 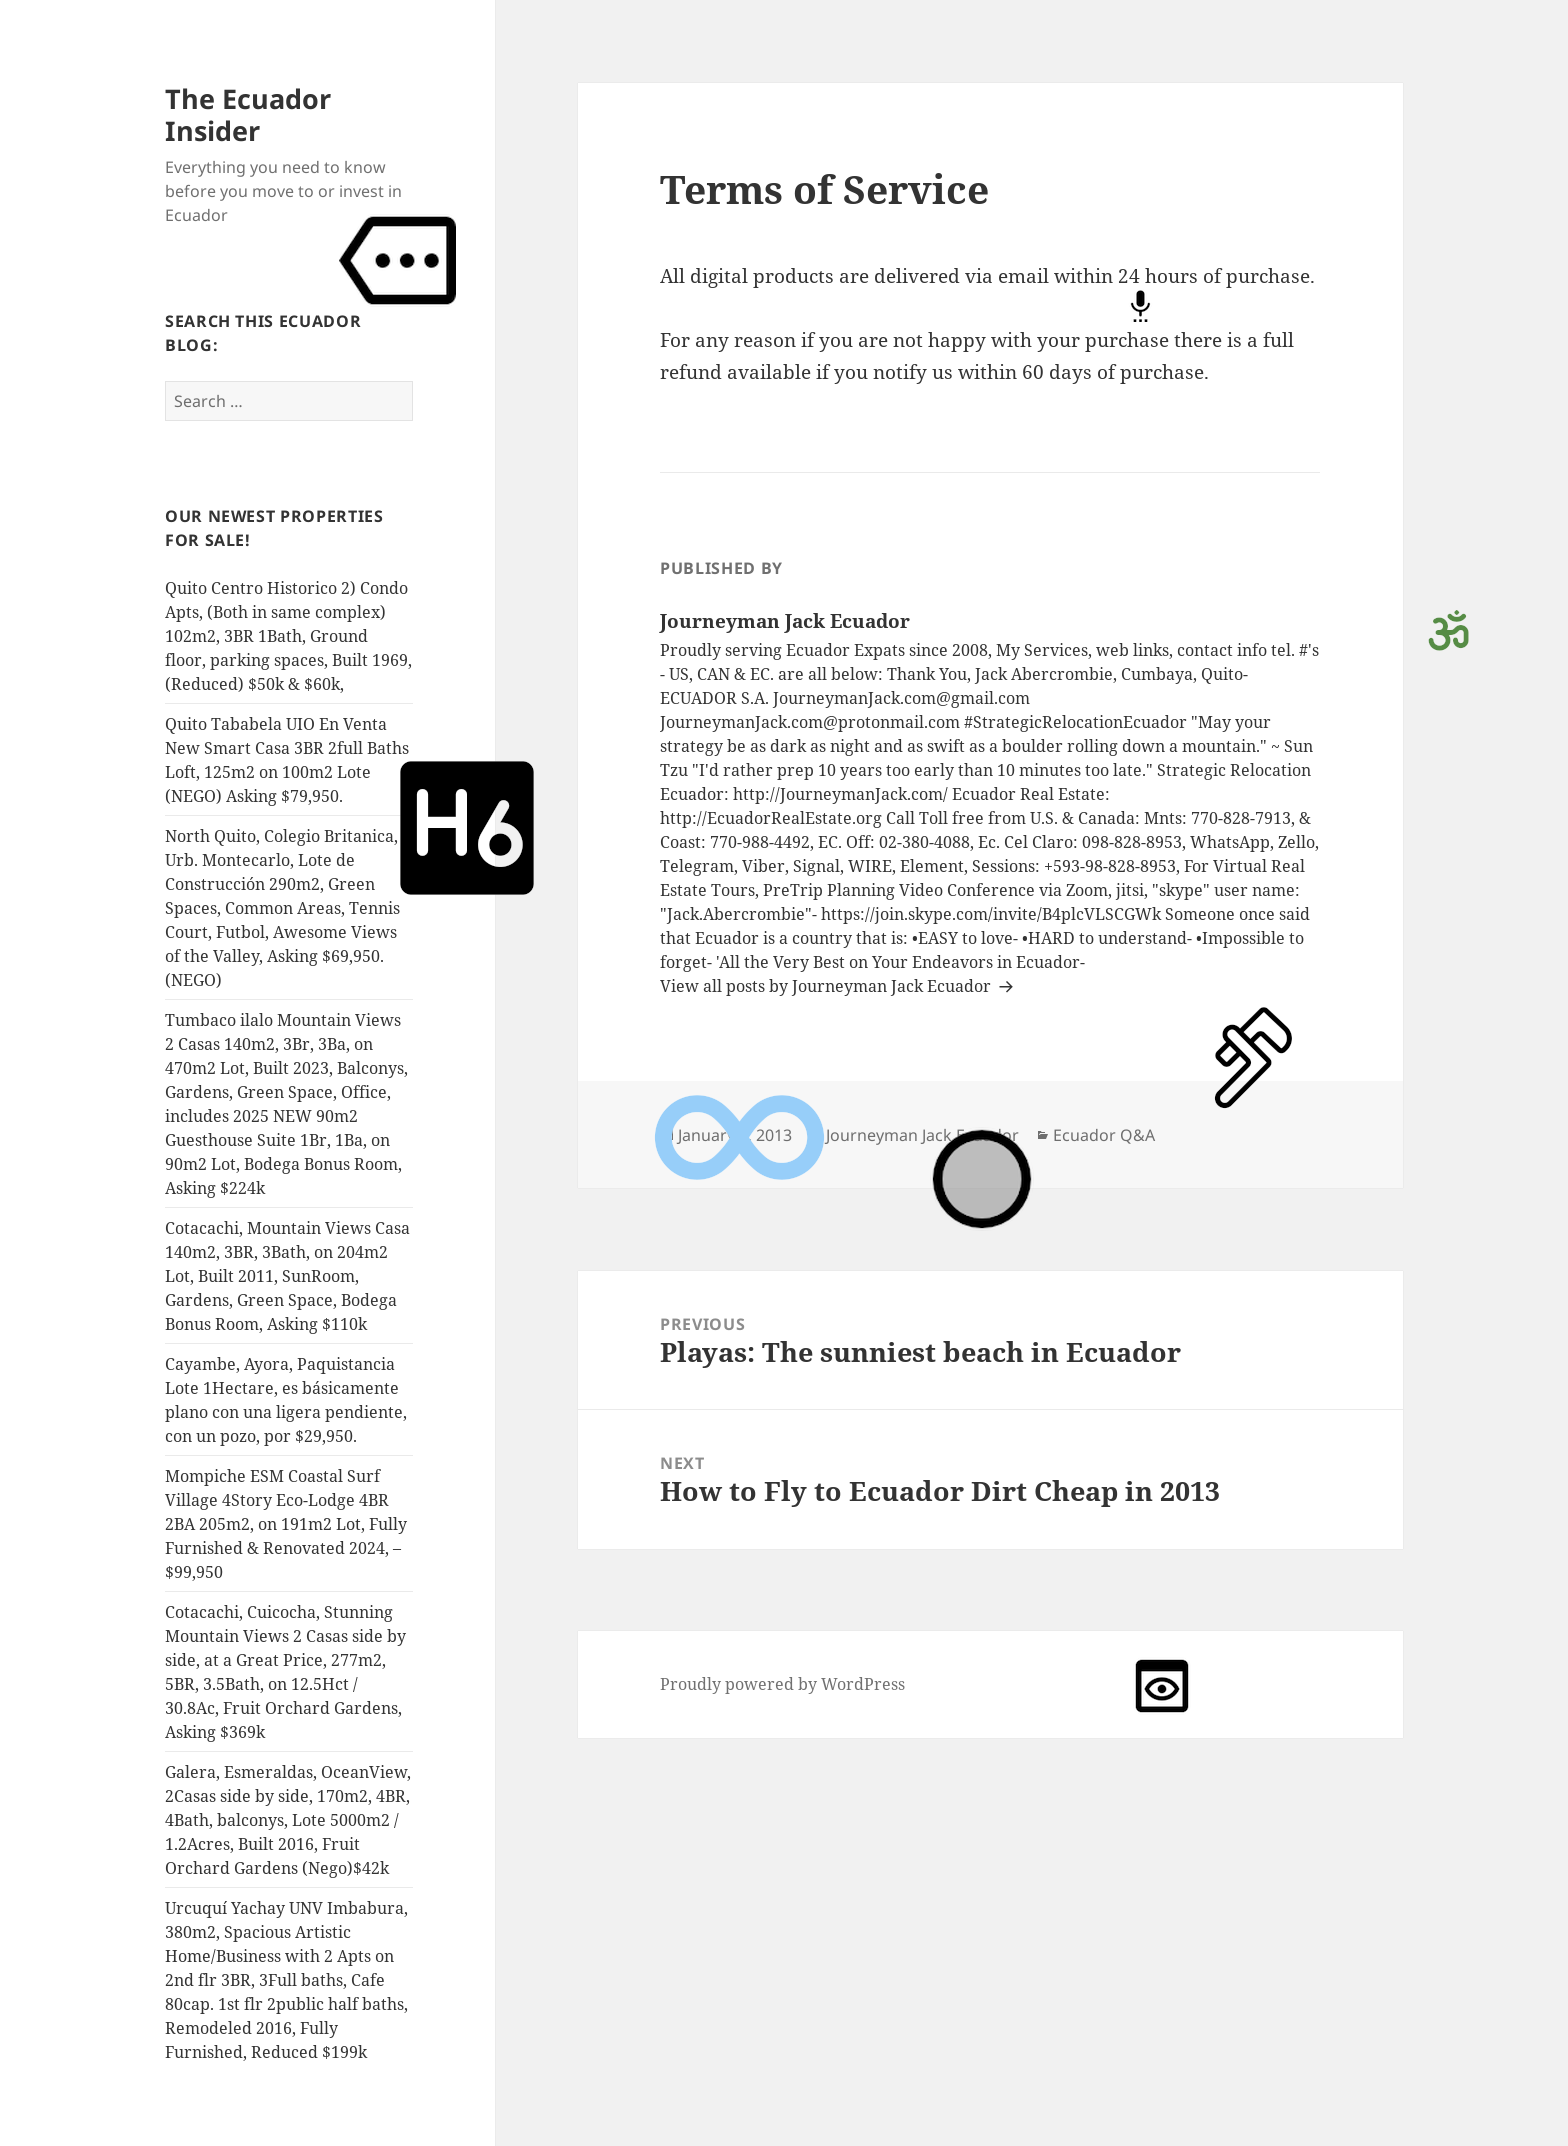 I want to click on preview file or document before opening, so click(x=1162, y=1686).